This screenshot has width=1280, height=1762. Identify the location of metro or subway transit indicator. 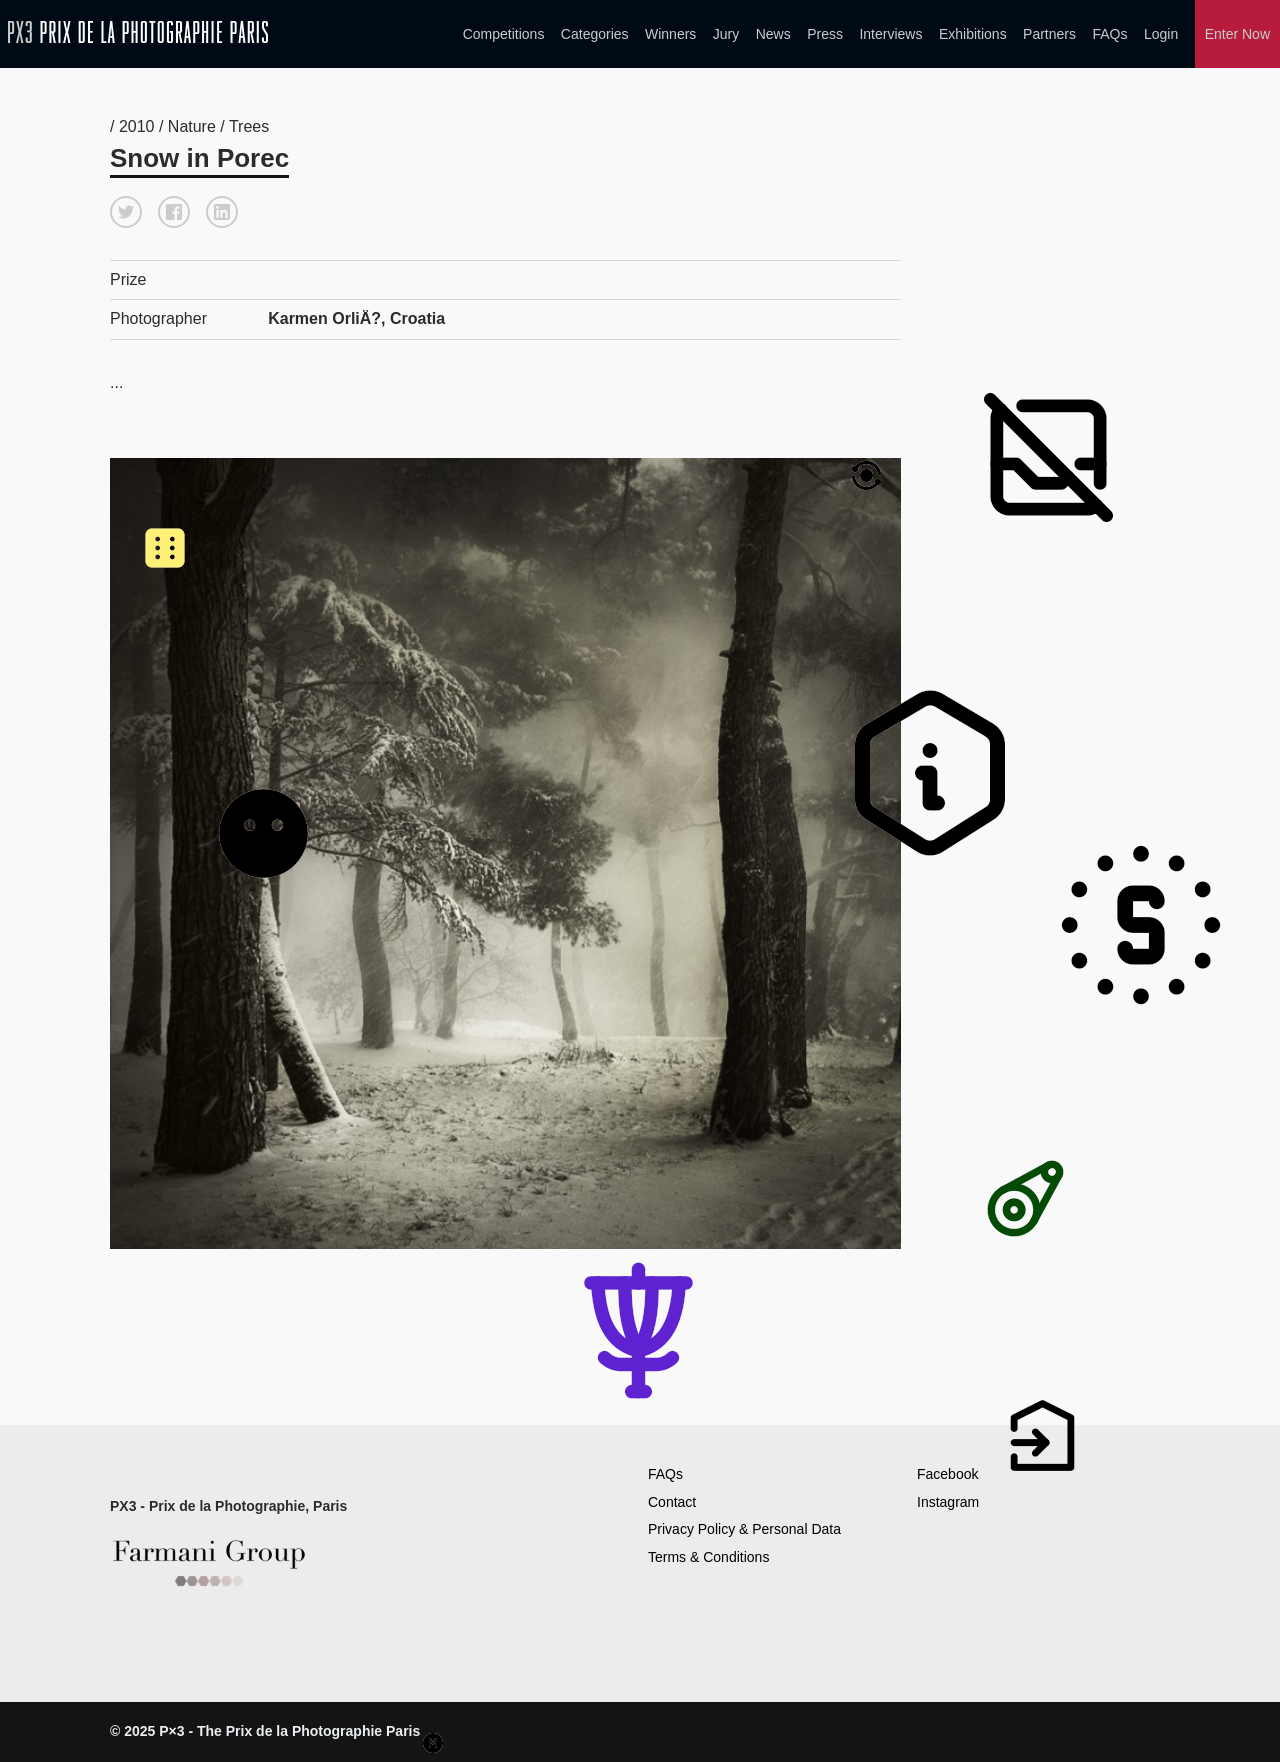
(433, 1743).